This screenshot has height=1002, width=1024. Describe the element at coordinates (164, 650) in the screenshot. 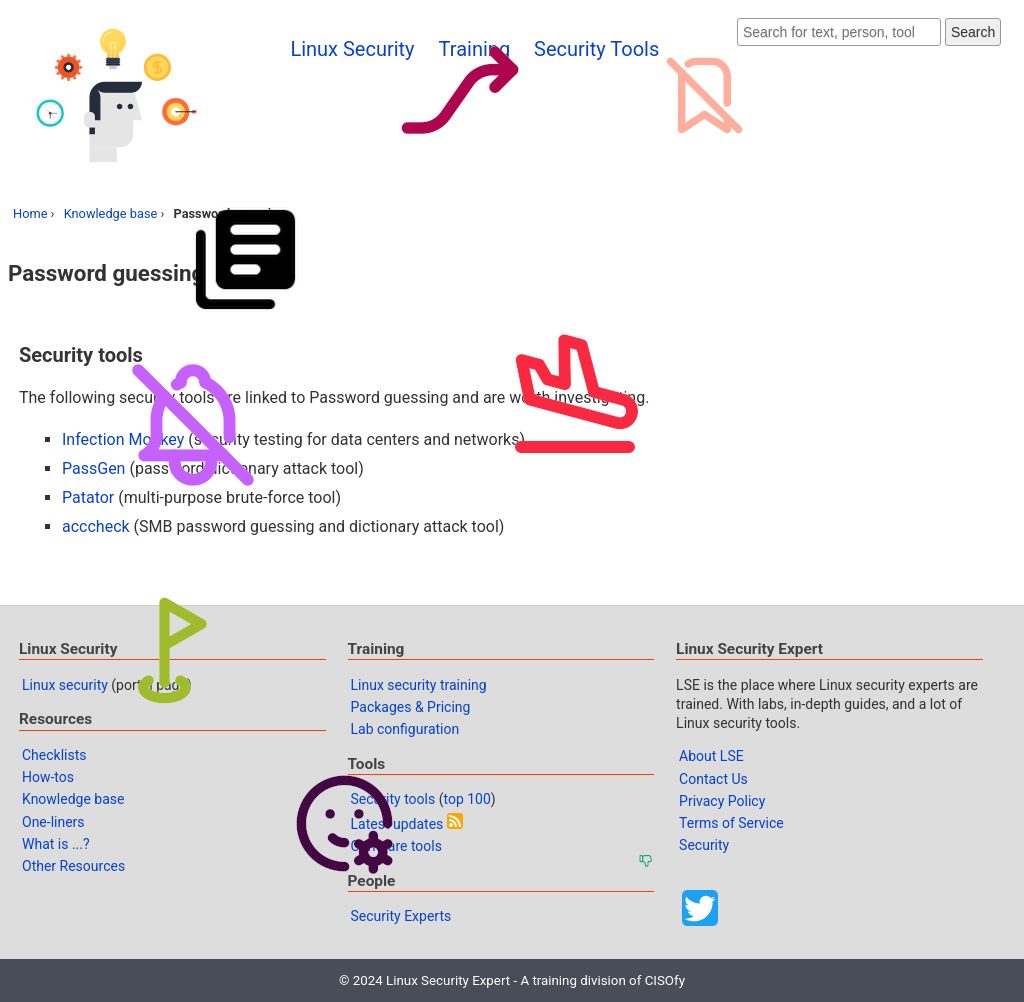

I see `view golf course or club information` at that location.